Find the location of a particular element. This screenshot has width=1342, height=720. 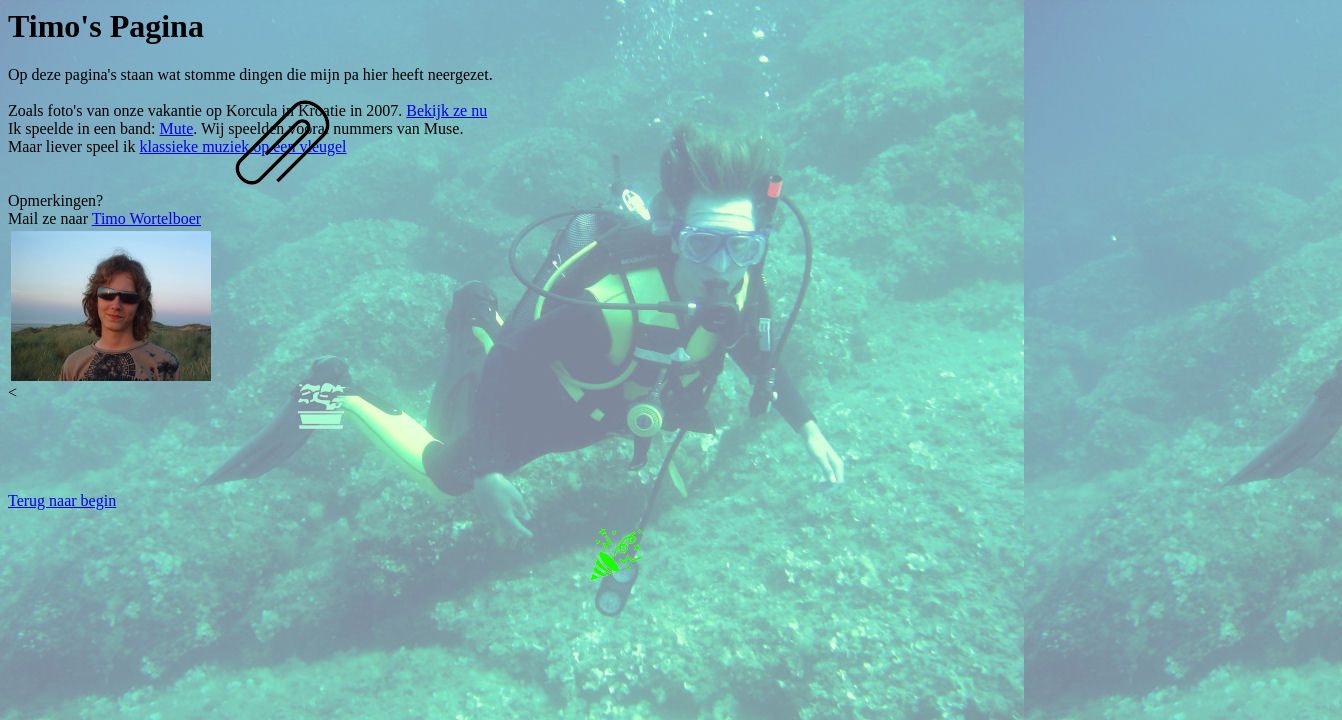

access zen garden or meditation features is located at coordinates (321, 406).